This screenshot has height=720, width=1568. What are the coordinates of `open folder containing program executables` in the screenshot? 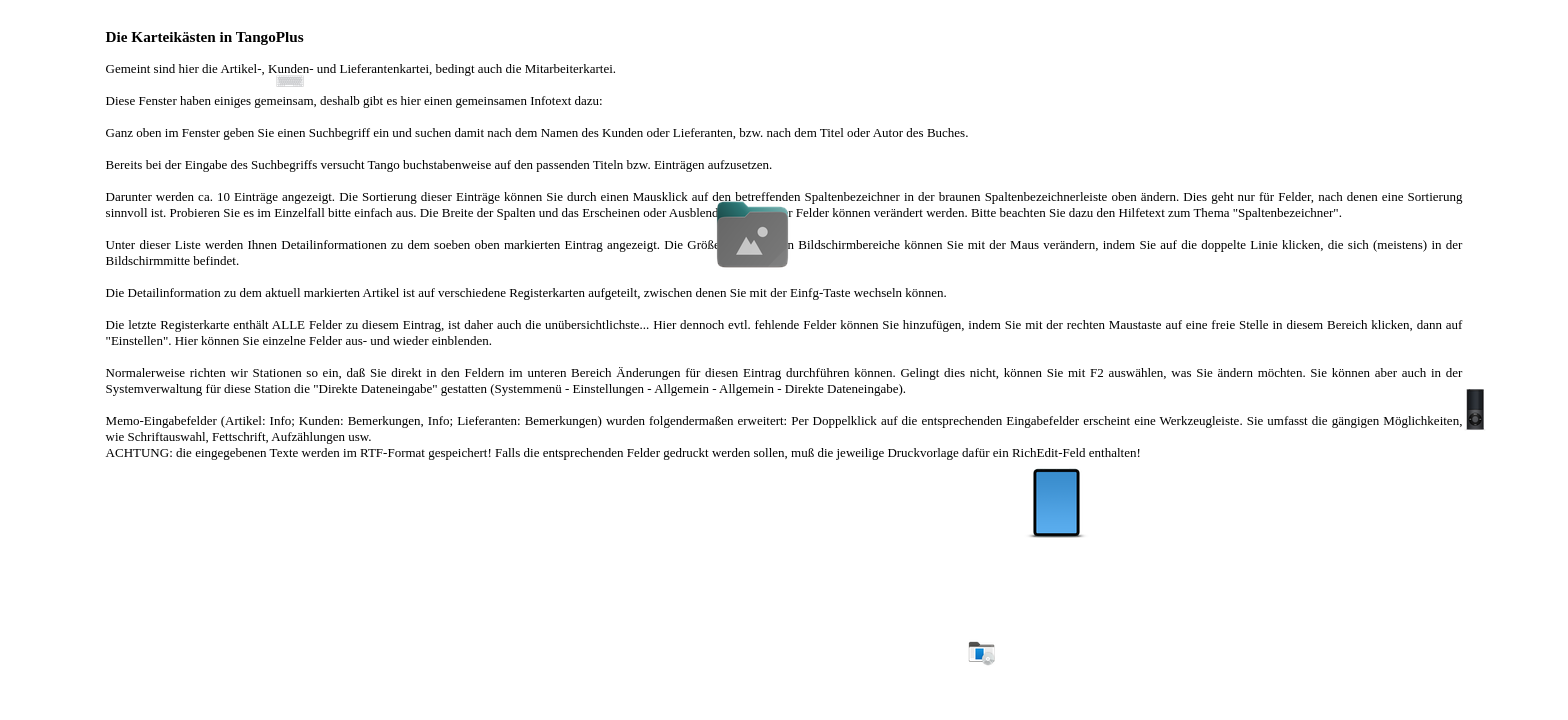 It's located at (981, 652).